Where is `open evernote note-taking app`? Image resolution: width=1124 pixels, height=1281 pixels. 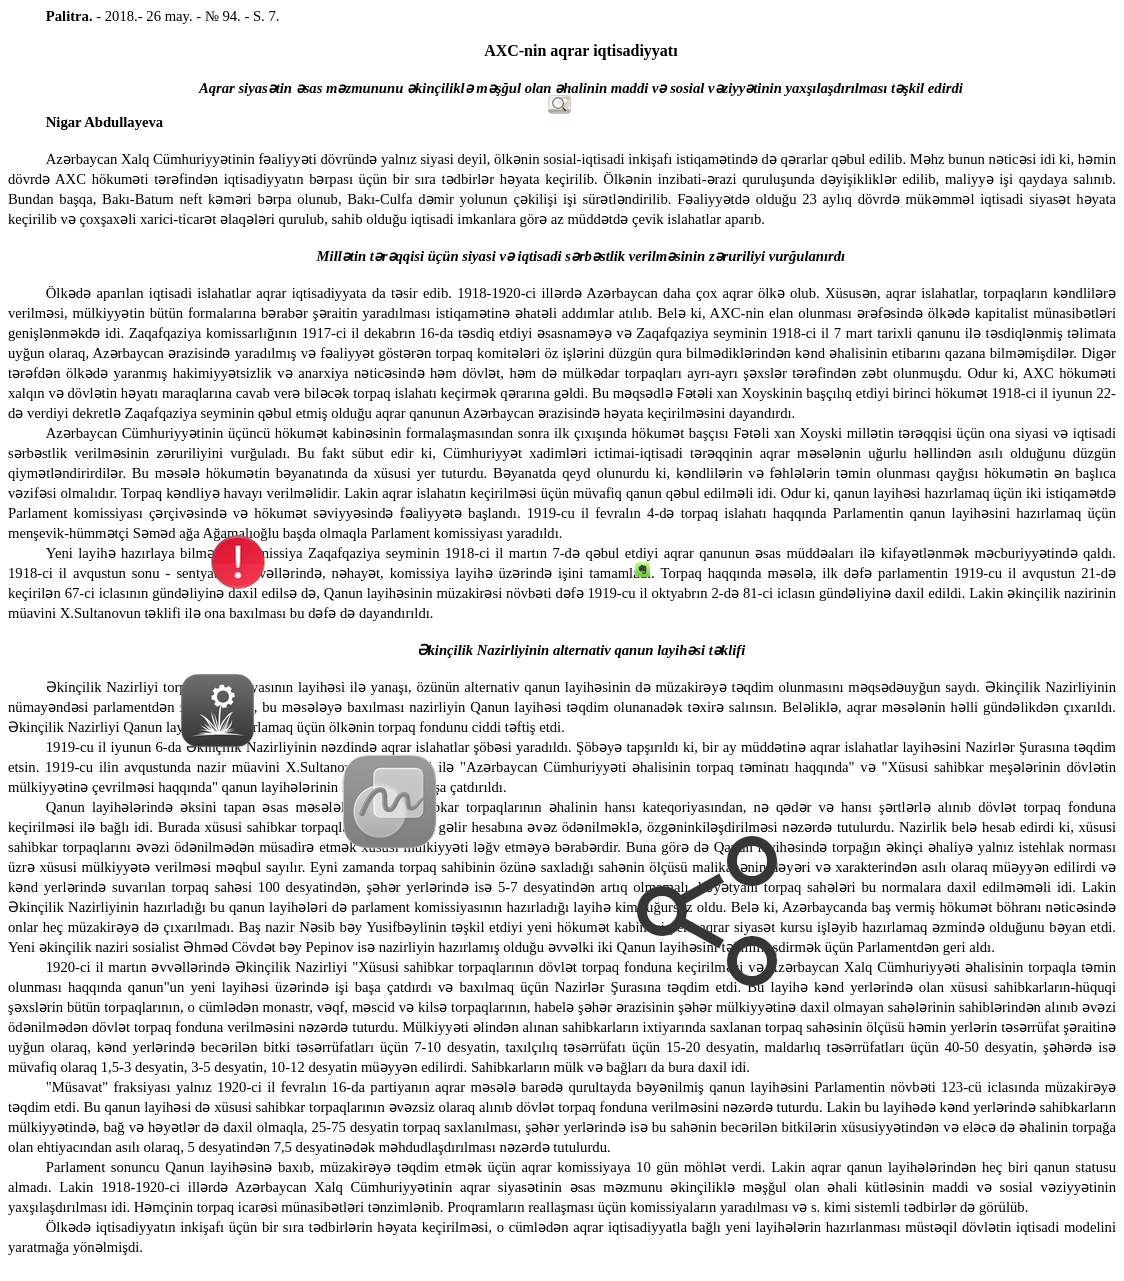 open evernote note-taking app is located at coordinates (642, 569).